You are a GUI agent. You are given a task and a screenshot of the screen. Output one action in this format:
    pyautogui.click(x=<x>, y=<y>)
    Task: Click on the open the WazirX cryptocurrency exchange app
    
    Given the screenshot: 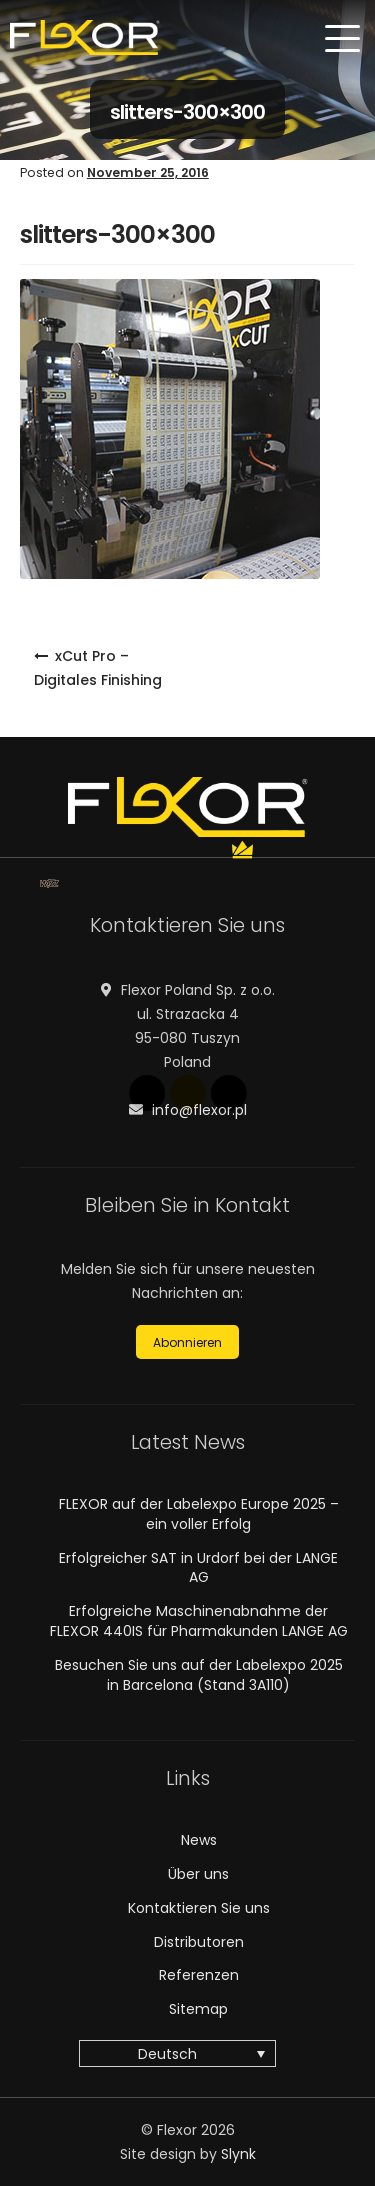 What is the action you would take?
    pyautogui.click(x=242, y=849)
    